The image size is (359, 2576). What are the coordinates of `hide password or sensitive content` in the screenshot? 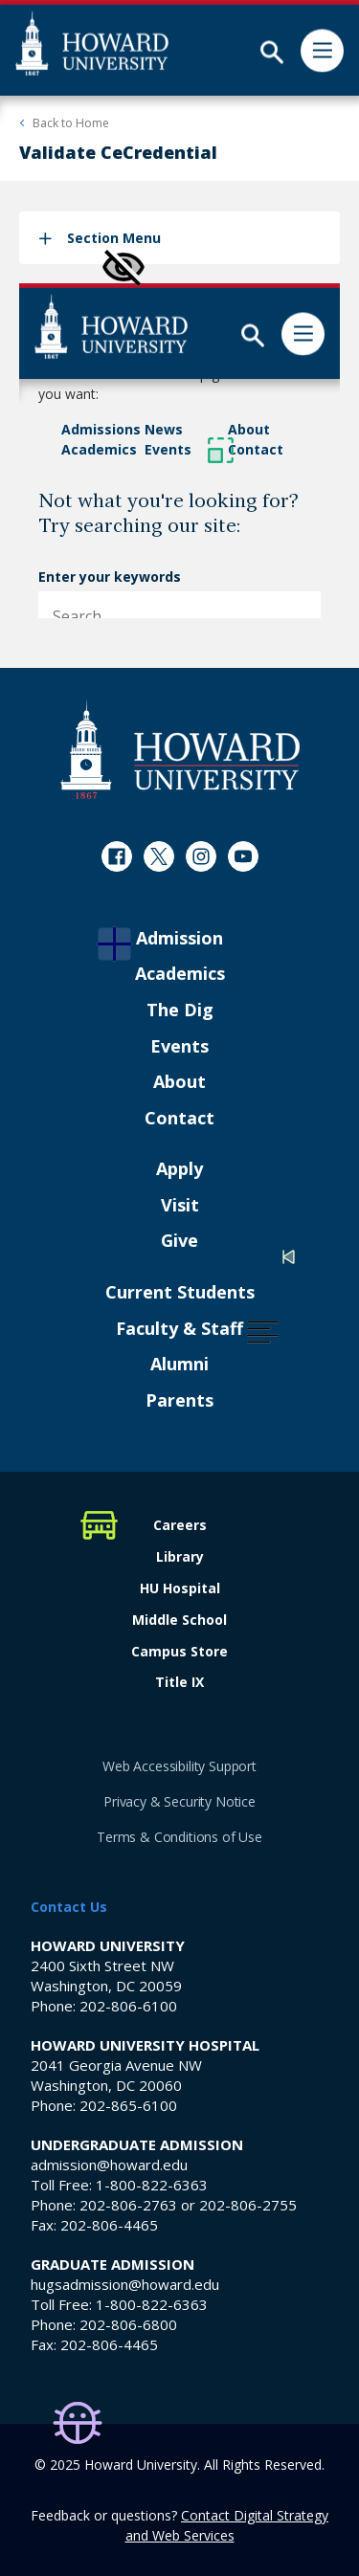 It's located at (123, 268).